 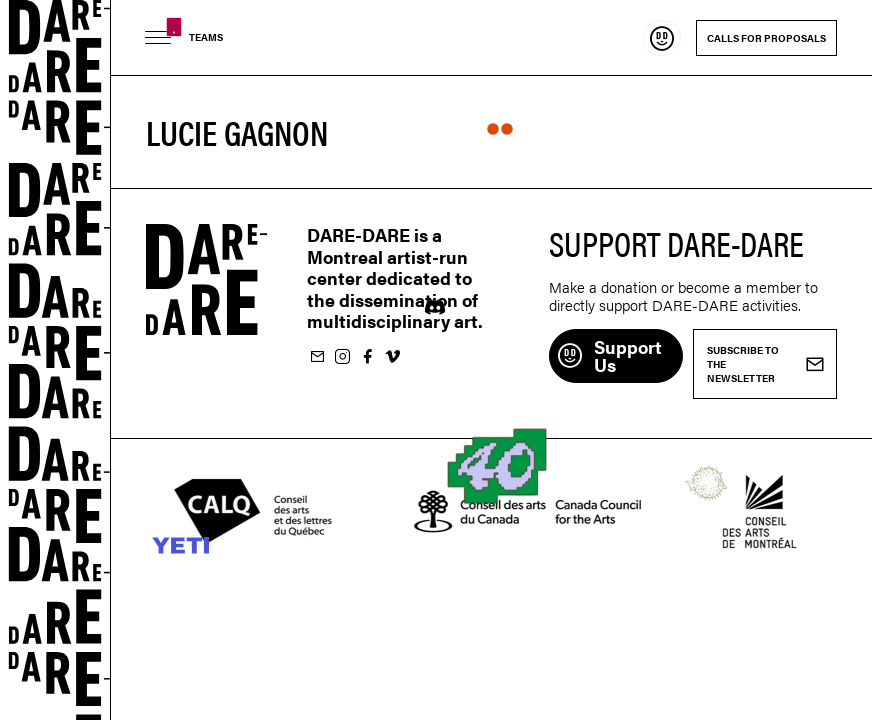 What do you see at coordinates (435, 307) in the screenshot?
I see `open Discord app` at bounding box center [435, 307].